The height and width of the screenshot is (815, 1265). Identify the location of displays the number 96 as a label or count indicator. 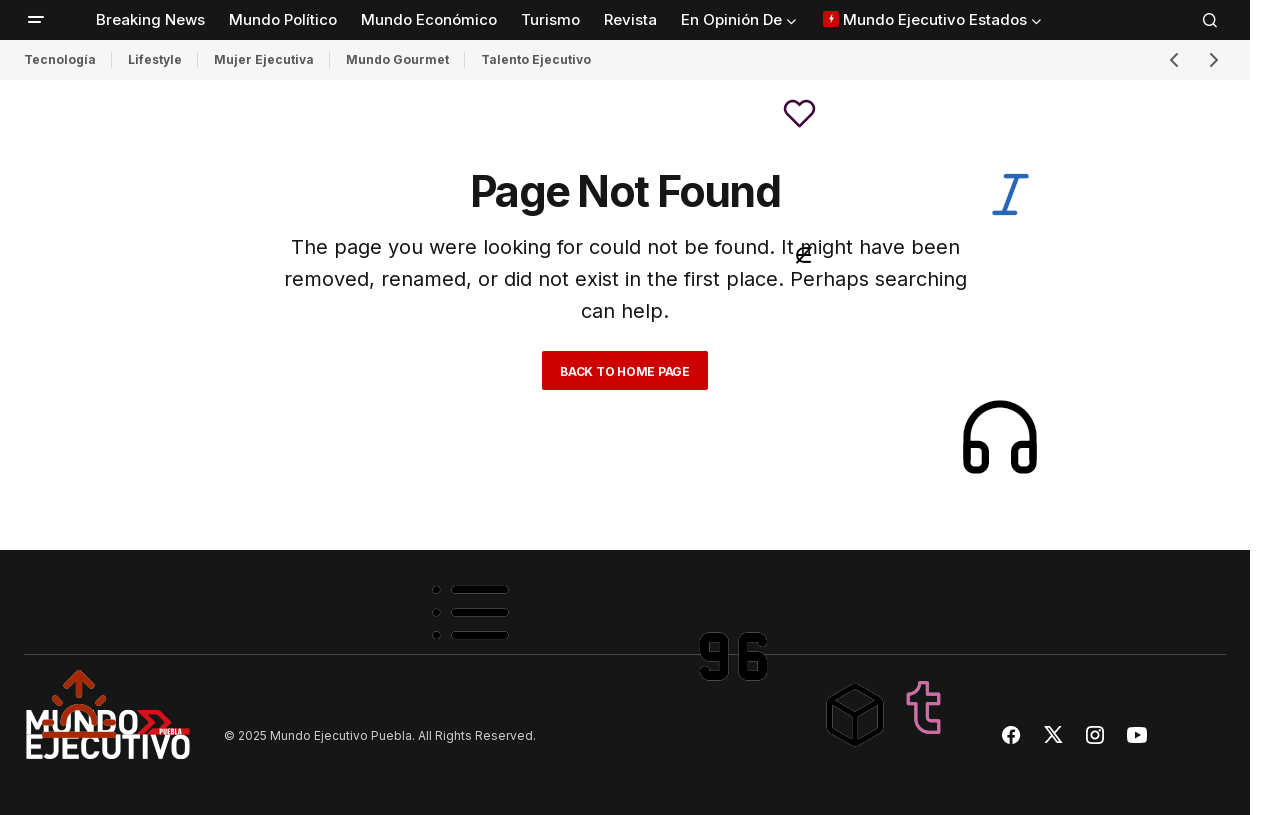
(733, 656).